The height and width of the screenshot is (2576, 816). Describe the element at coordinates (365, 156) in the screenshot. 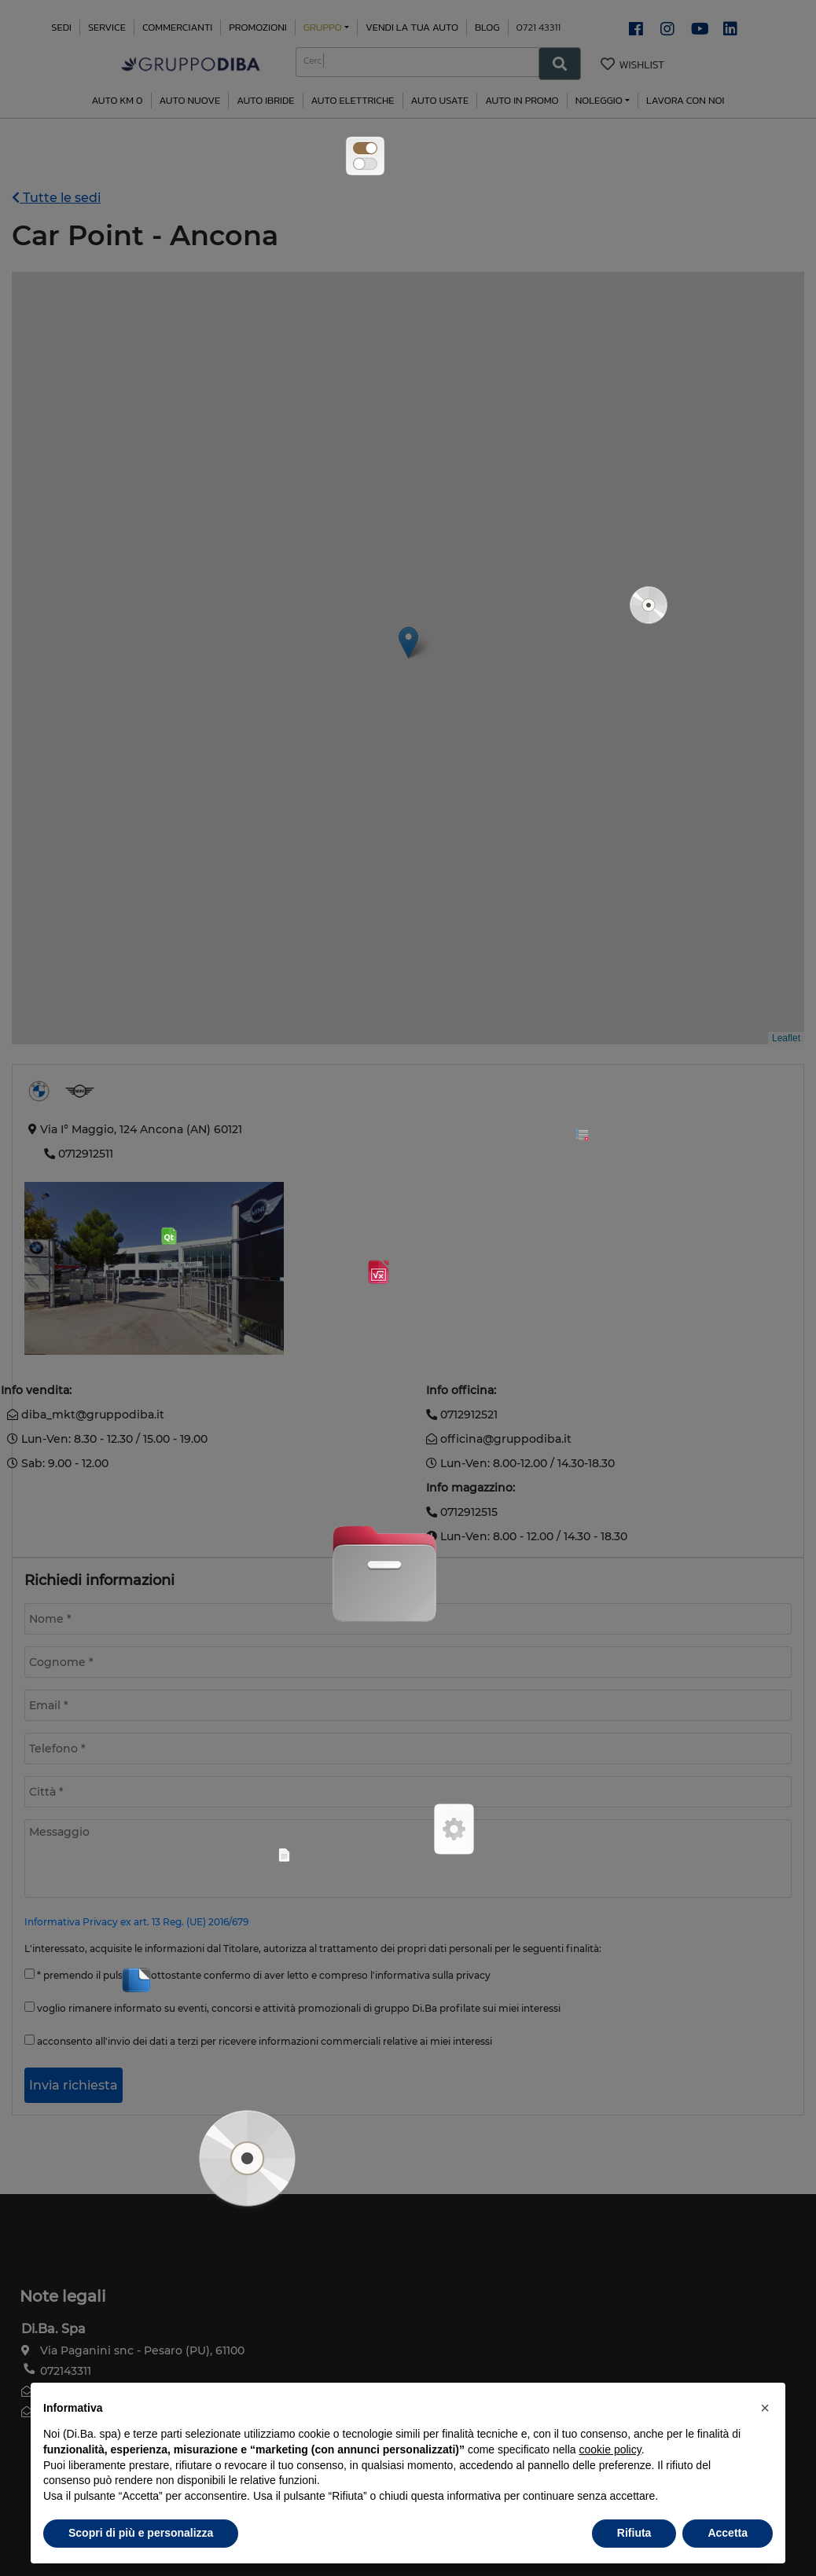

I see `open gnome tweaks to customize system settings` at that location.